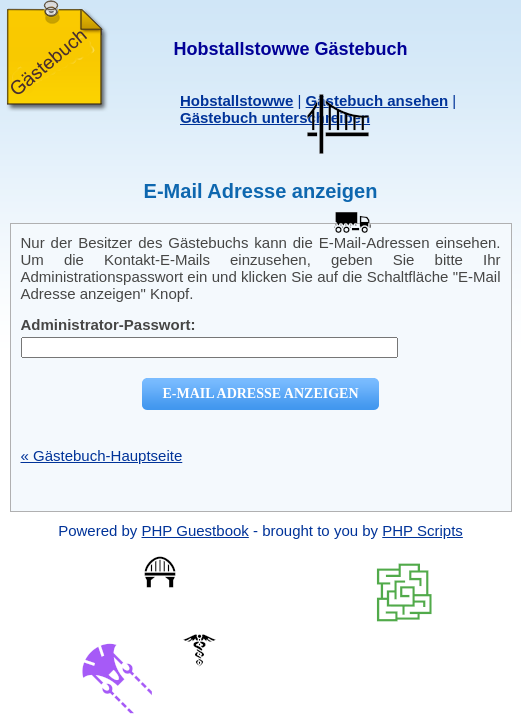  I want to click on strafe or sidestep movement control, so click(118, 678).